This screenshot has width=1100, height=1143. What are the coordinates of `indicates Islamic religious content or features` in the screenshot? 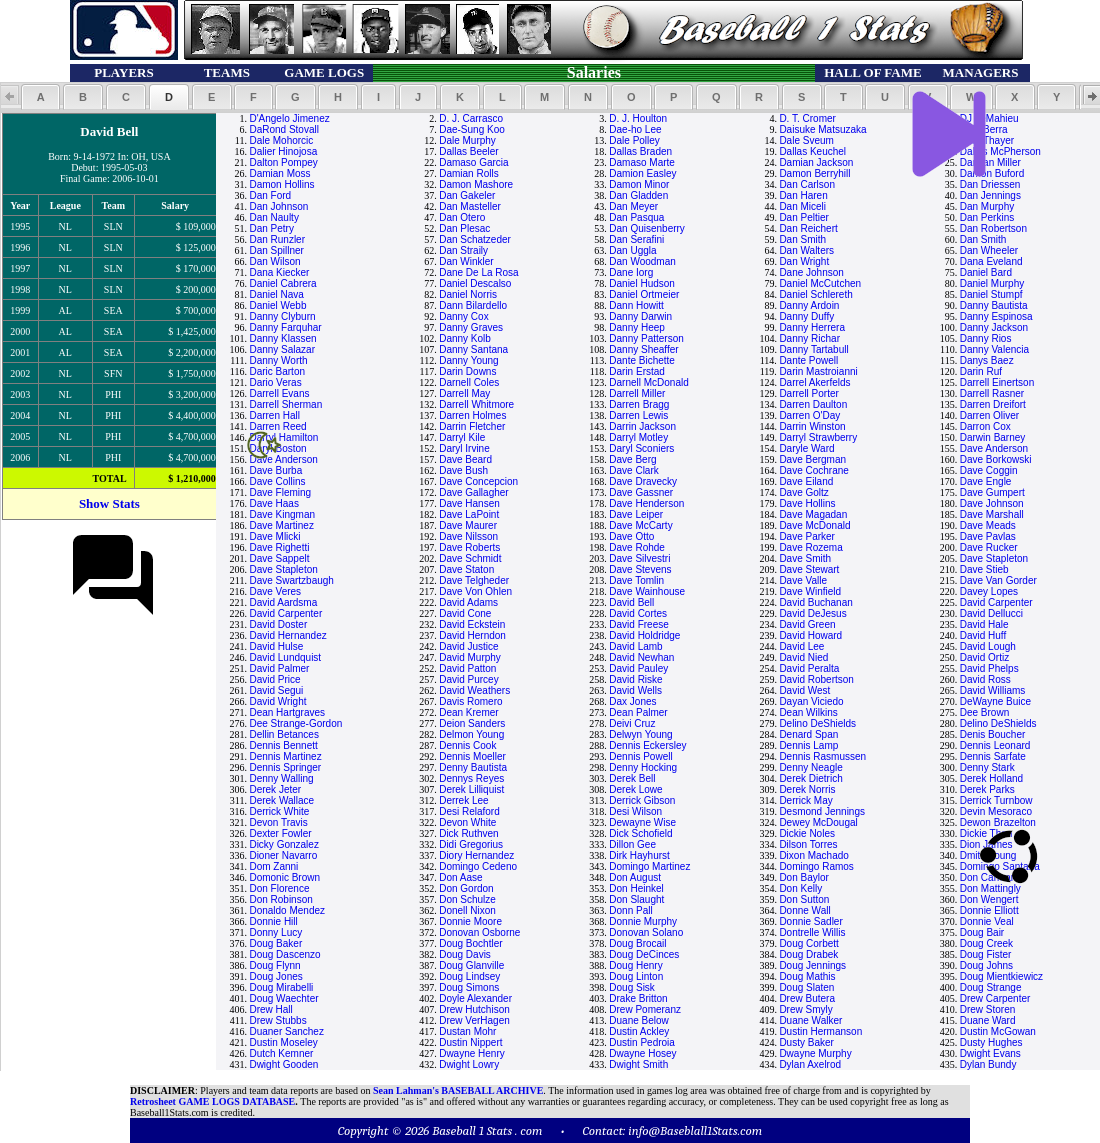 It's located at (263, 445).